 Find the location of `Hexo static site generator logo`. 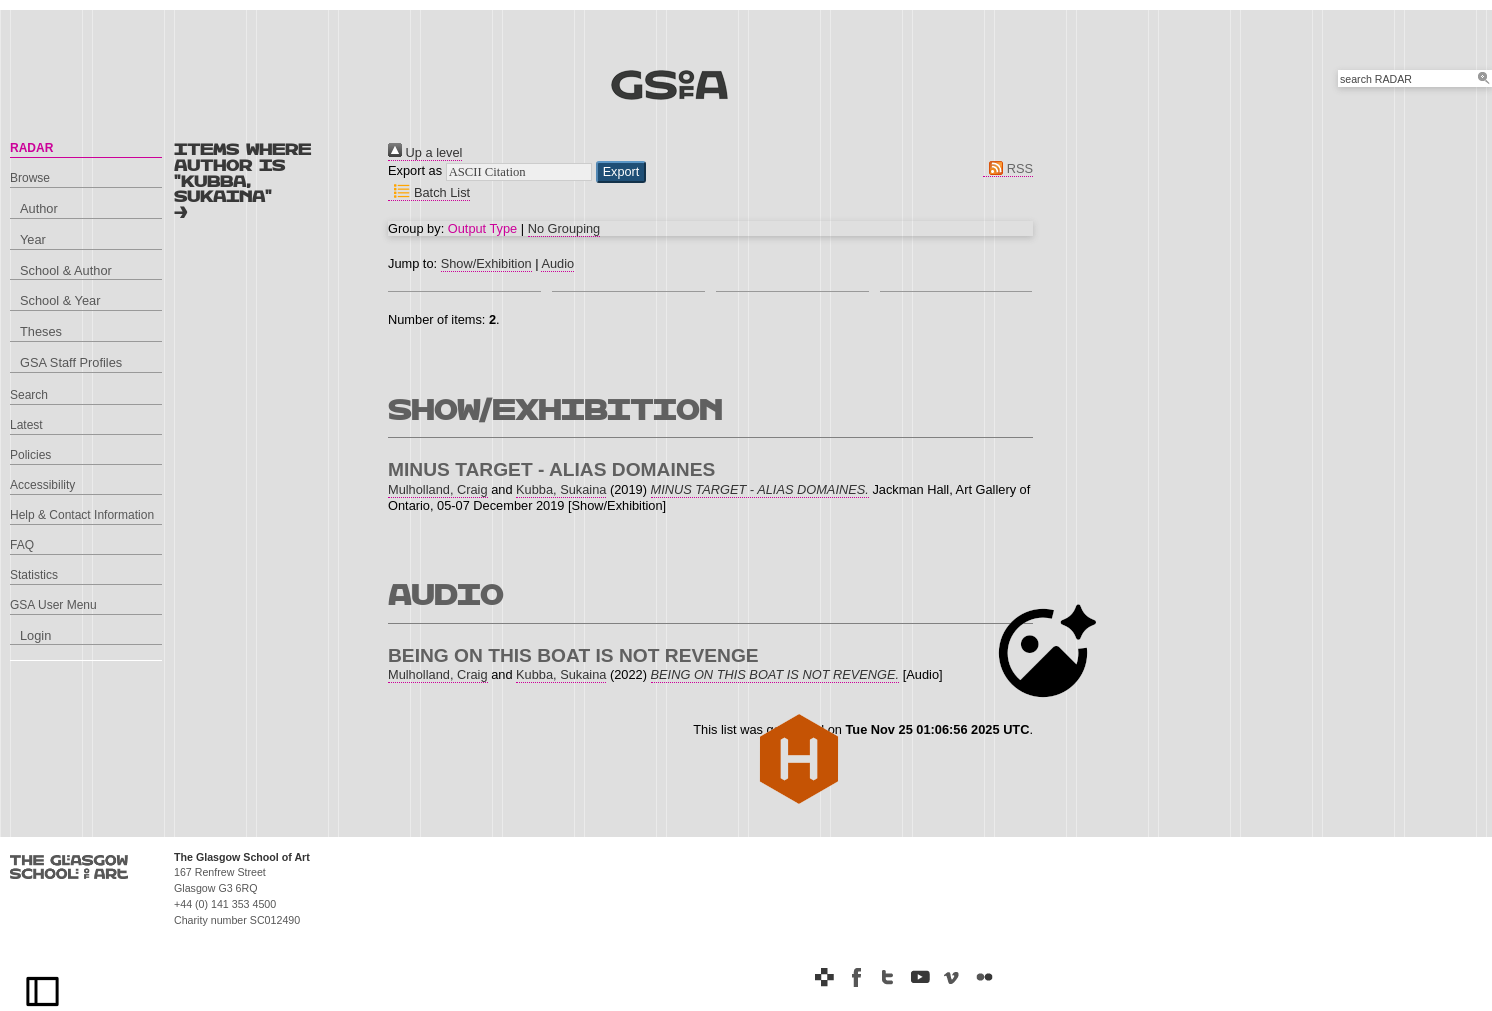

Hexo static site generator logo is located at coordinates (799, 759).